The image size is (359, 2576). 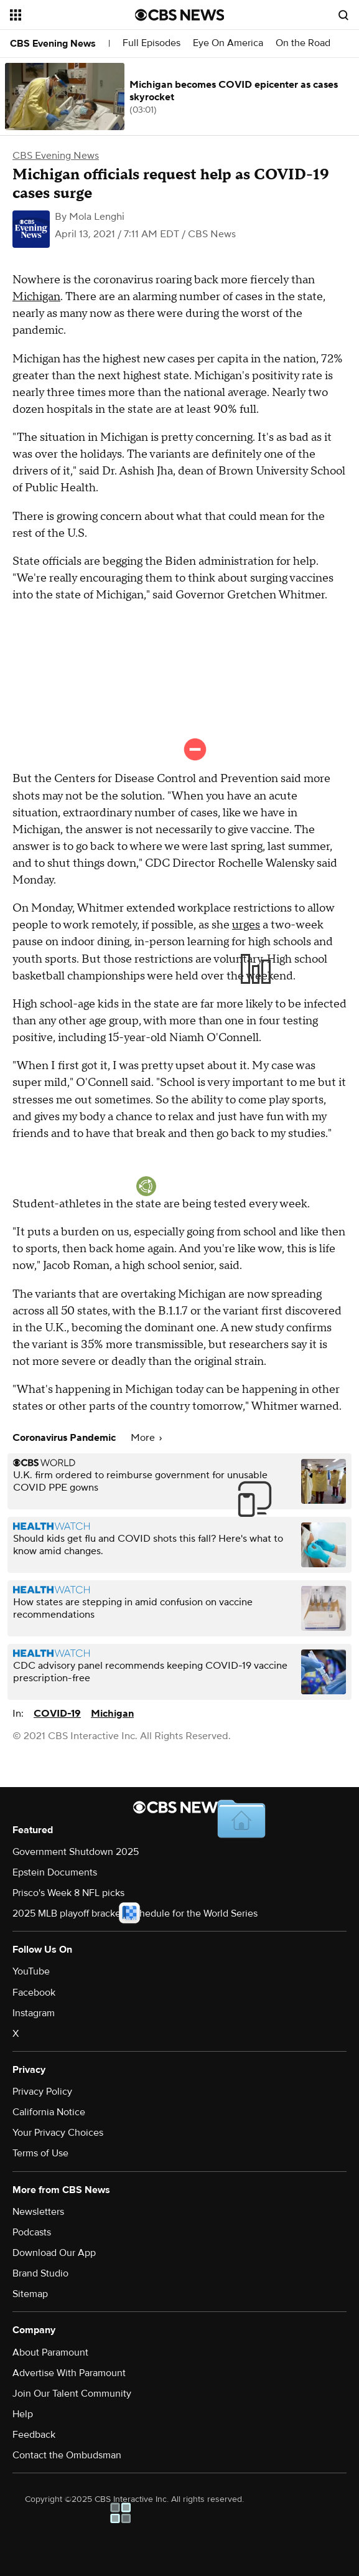 What do you see at coordinates (256, 969) in the screenshot?
I see `view statistics or analytics` at bounding box center [256, 969].